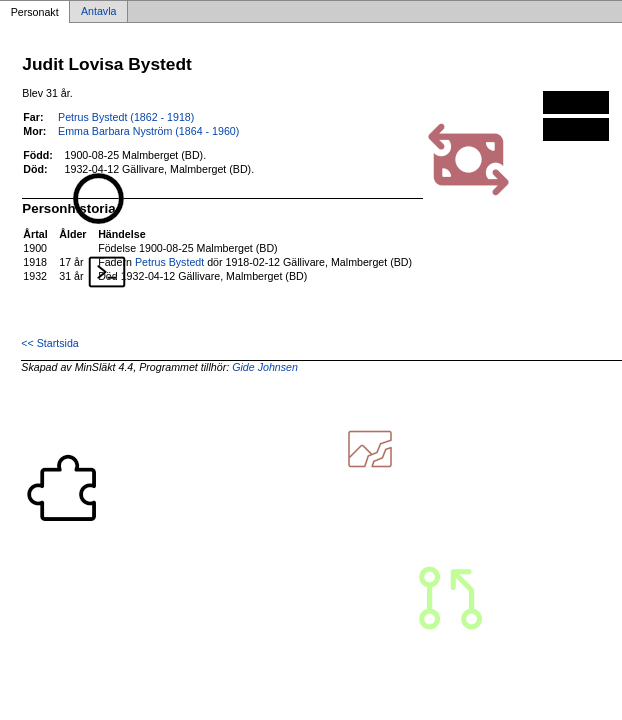  I want to click on indicates a broken or corrupted image file, so click(370, 449).